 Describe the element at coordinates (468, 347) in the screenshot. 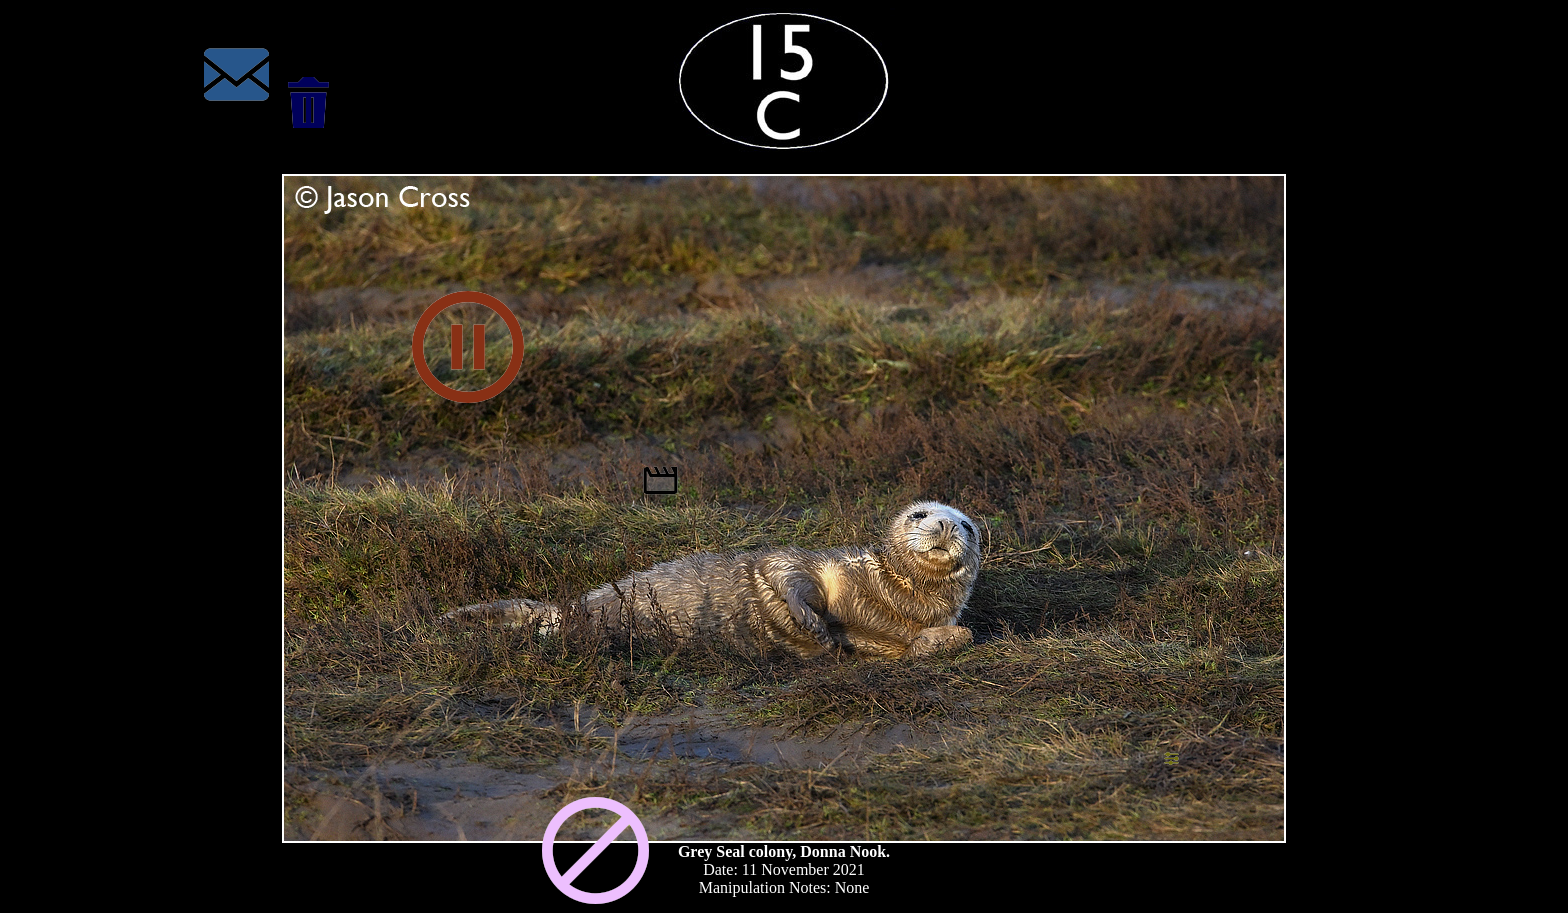

I see `pause media playback` at that location.